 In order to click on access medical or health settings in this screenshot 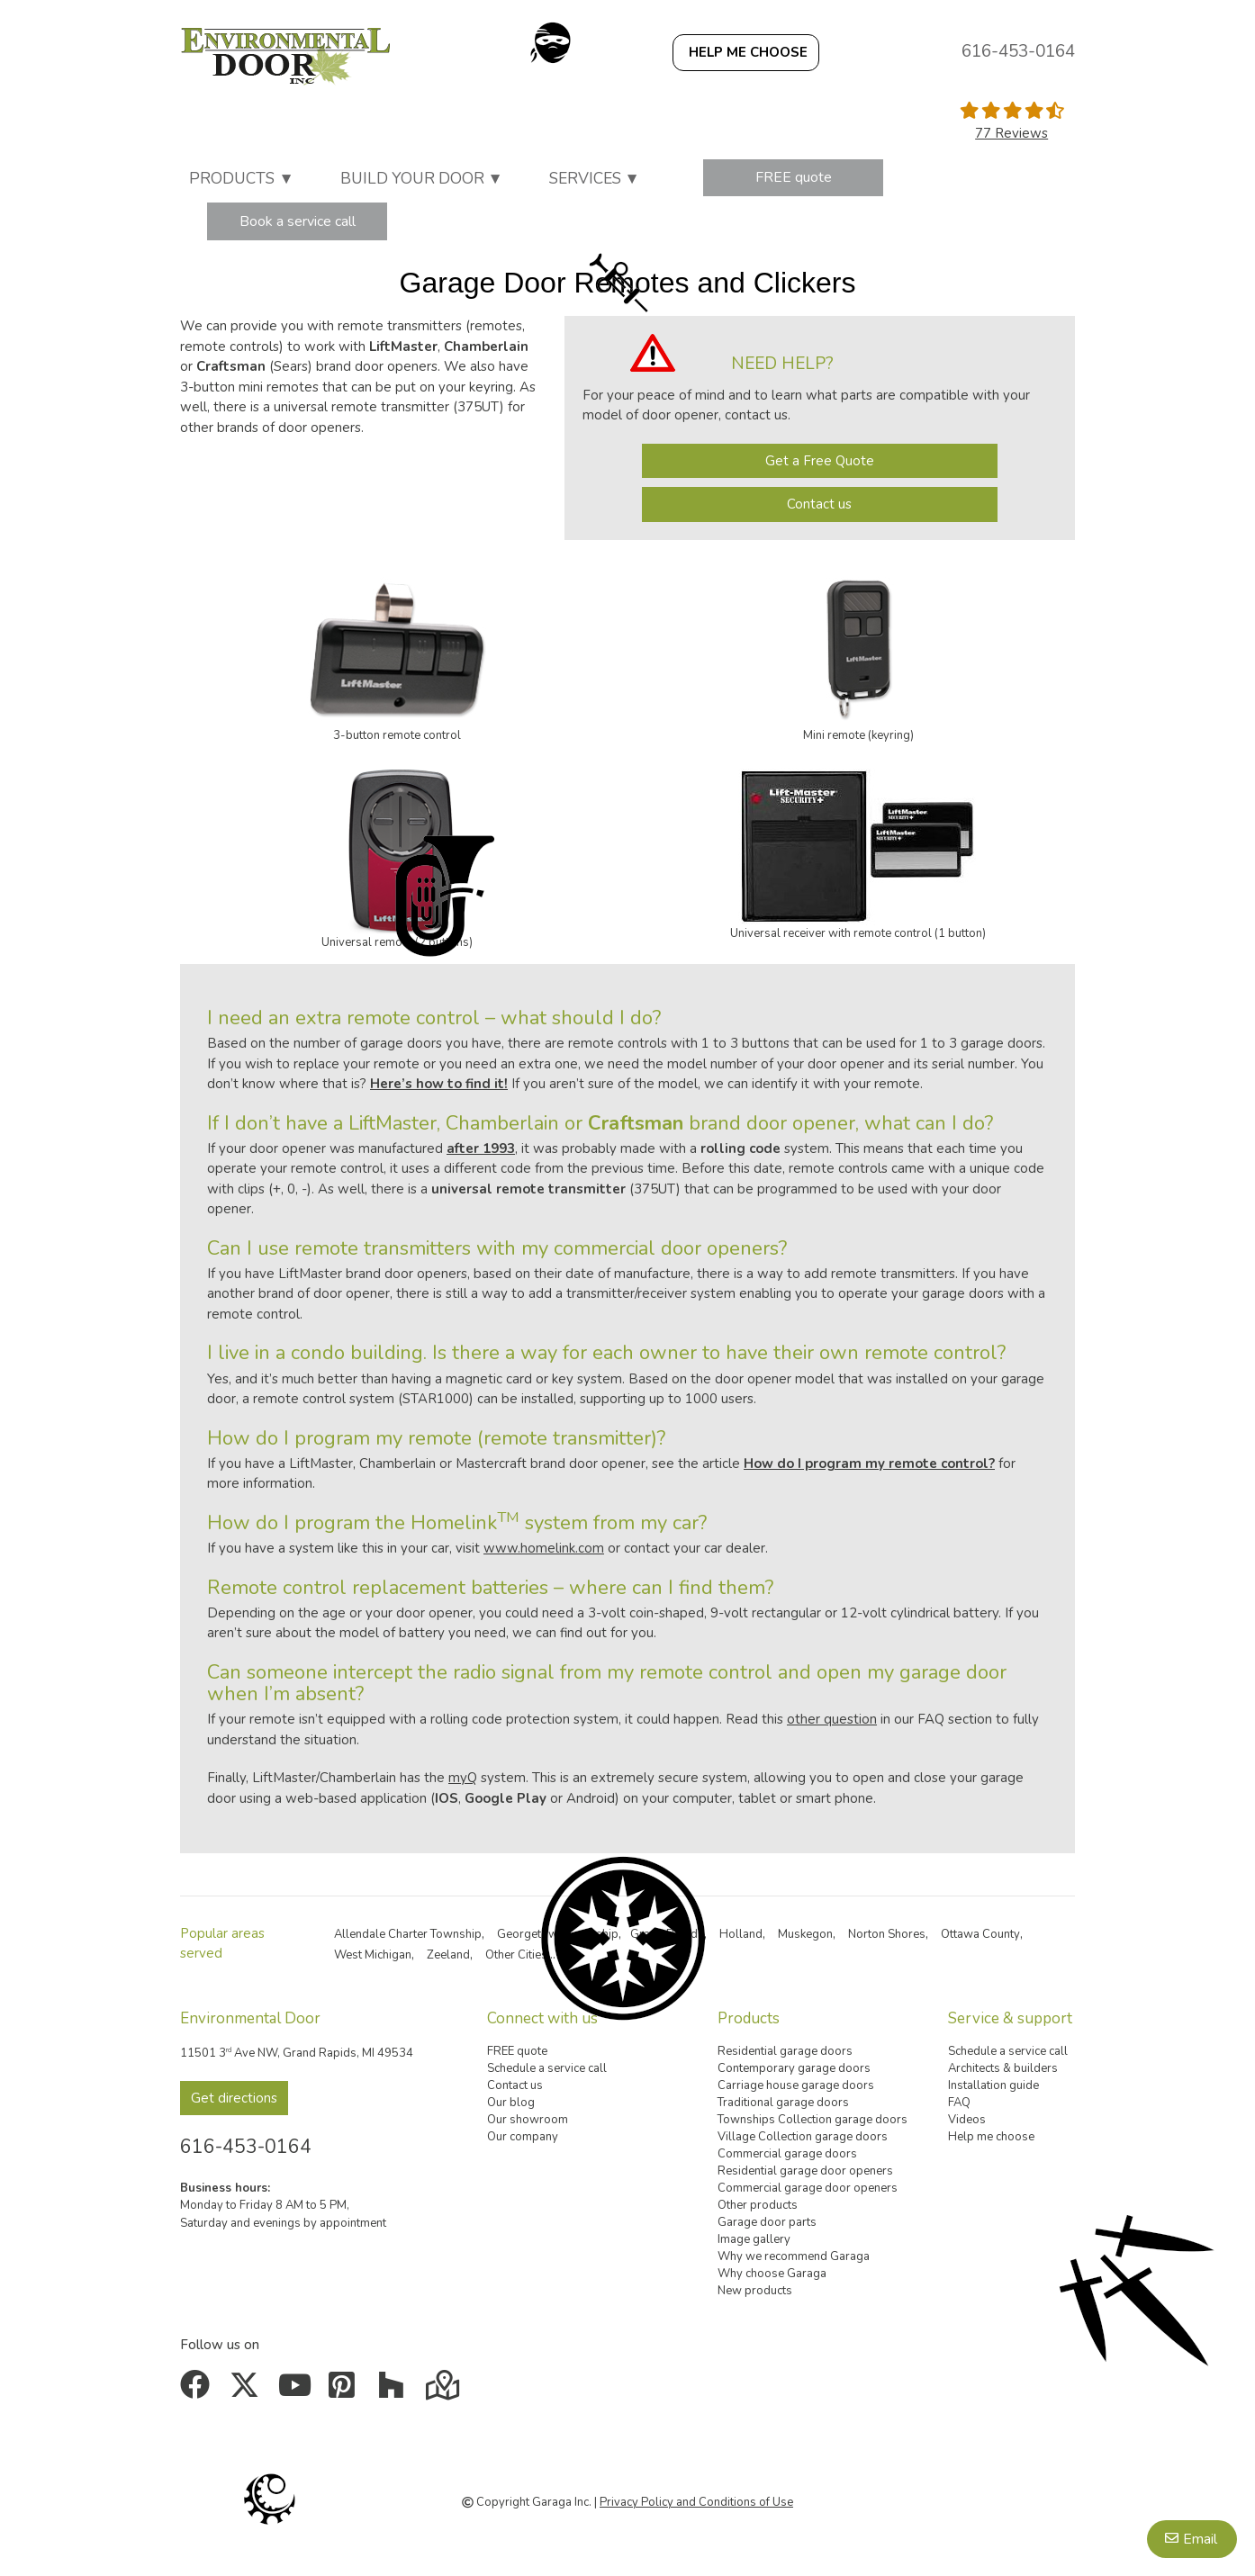, I will do `click(618, 283)`.